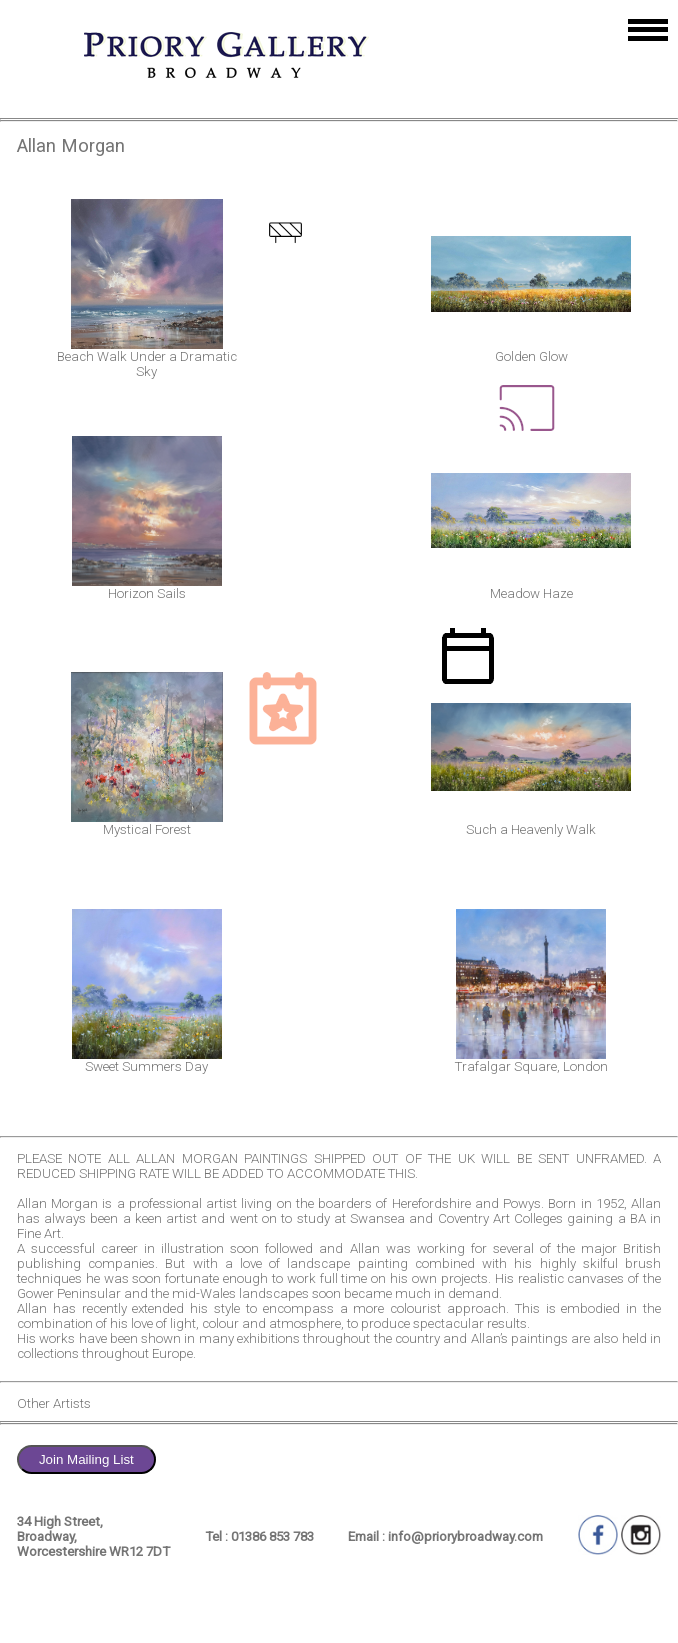 The image size is (678, 1643). What do you see at coordinates (285, 231) in the screenshot?
I see `indicates a blocked or restricted area` at bounding box center [285, 231].